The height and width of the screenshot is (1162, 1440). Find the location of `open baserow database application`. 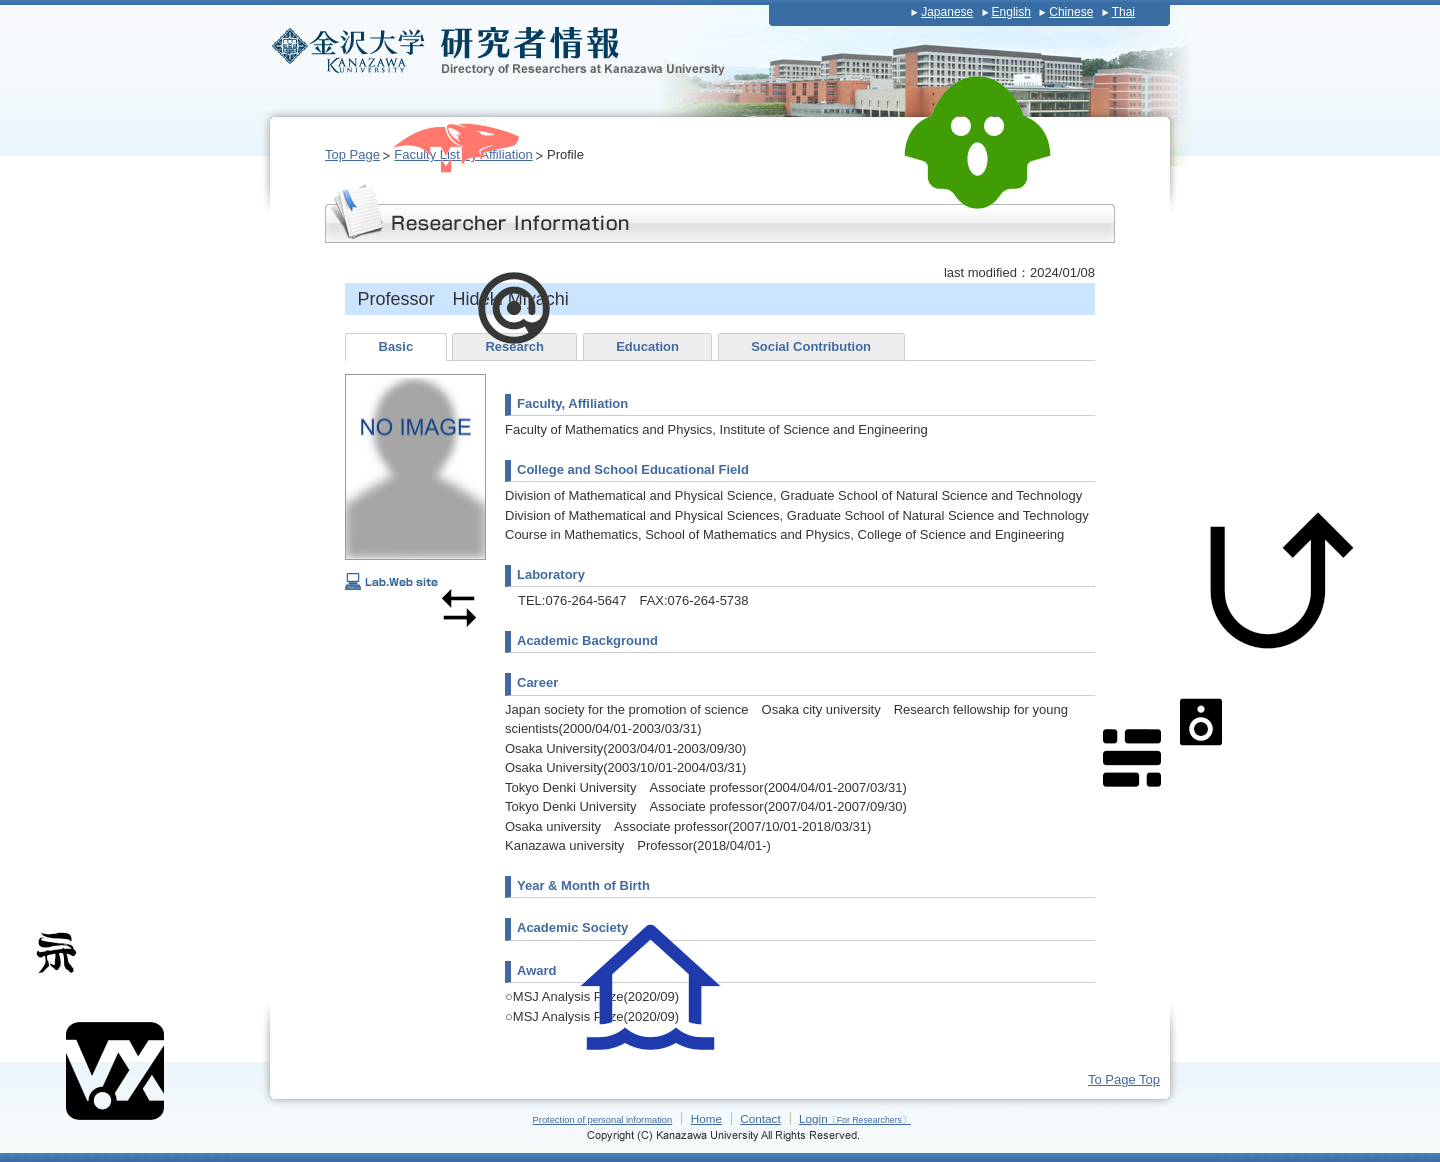

open baserow database application is located at coordinates (1132, 758).